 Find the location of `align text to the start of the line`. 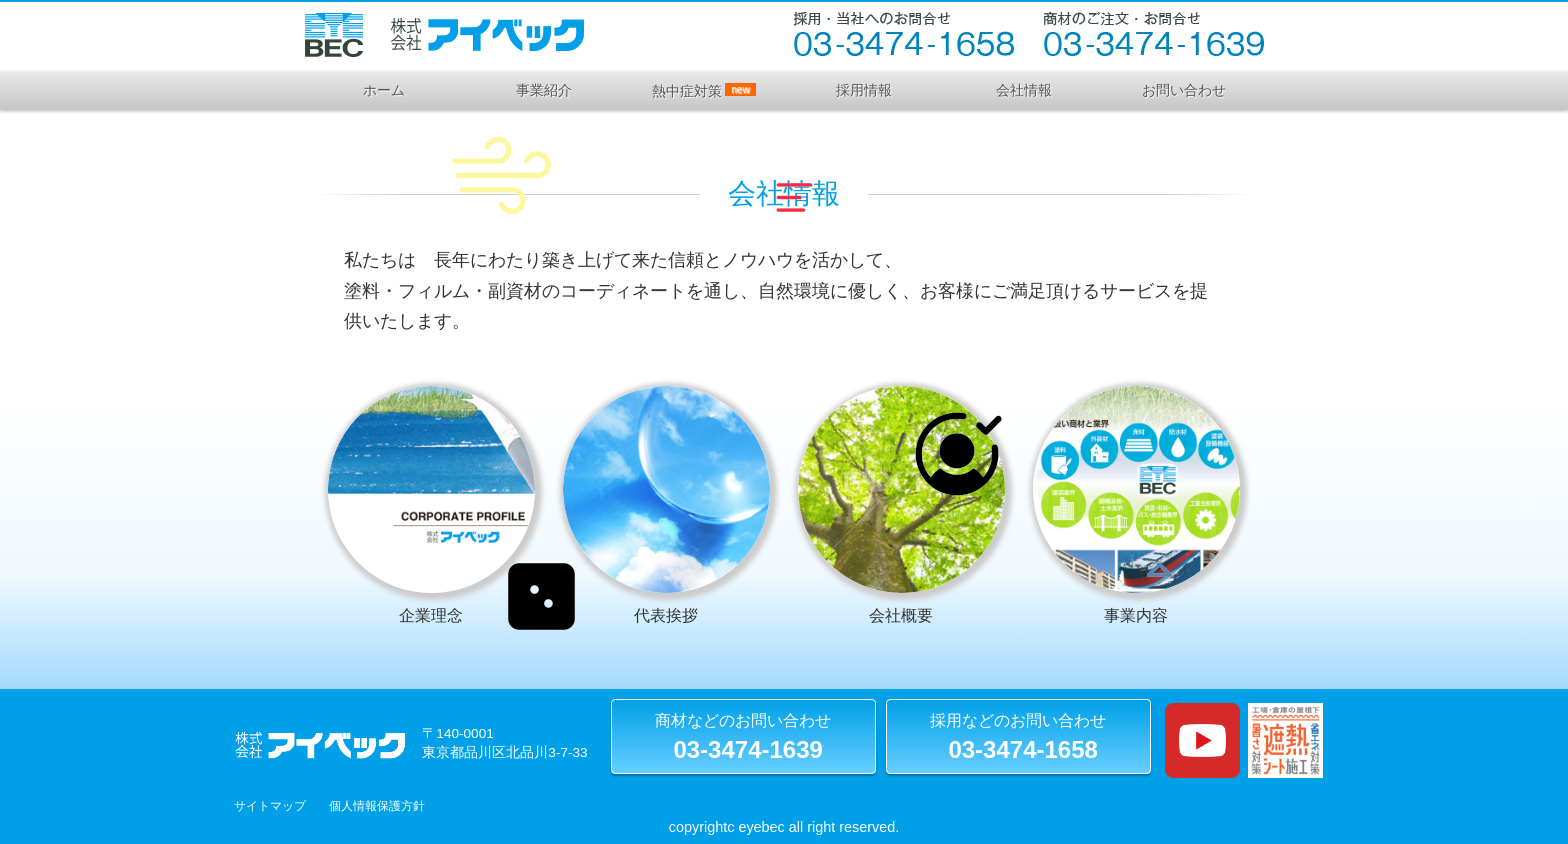

align text to the start of the line is located at coordinates (794, 197).